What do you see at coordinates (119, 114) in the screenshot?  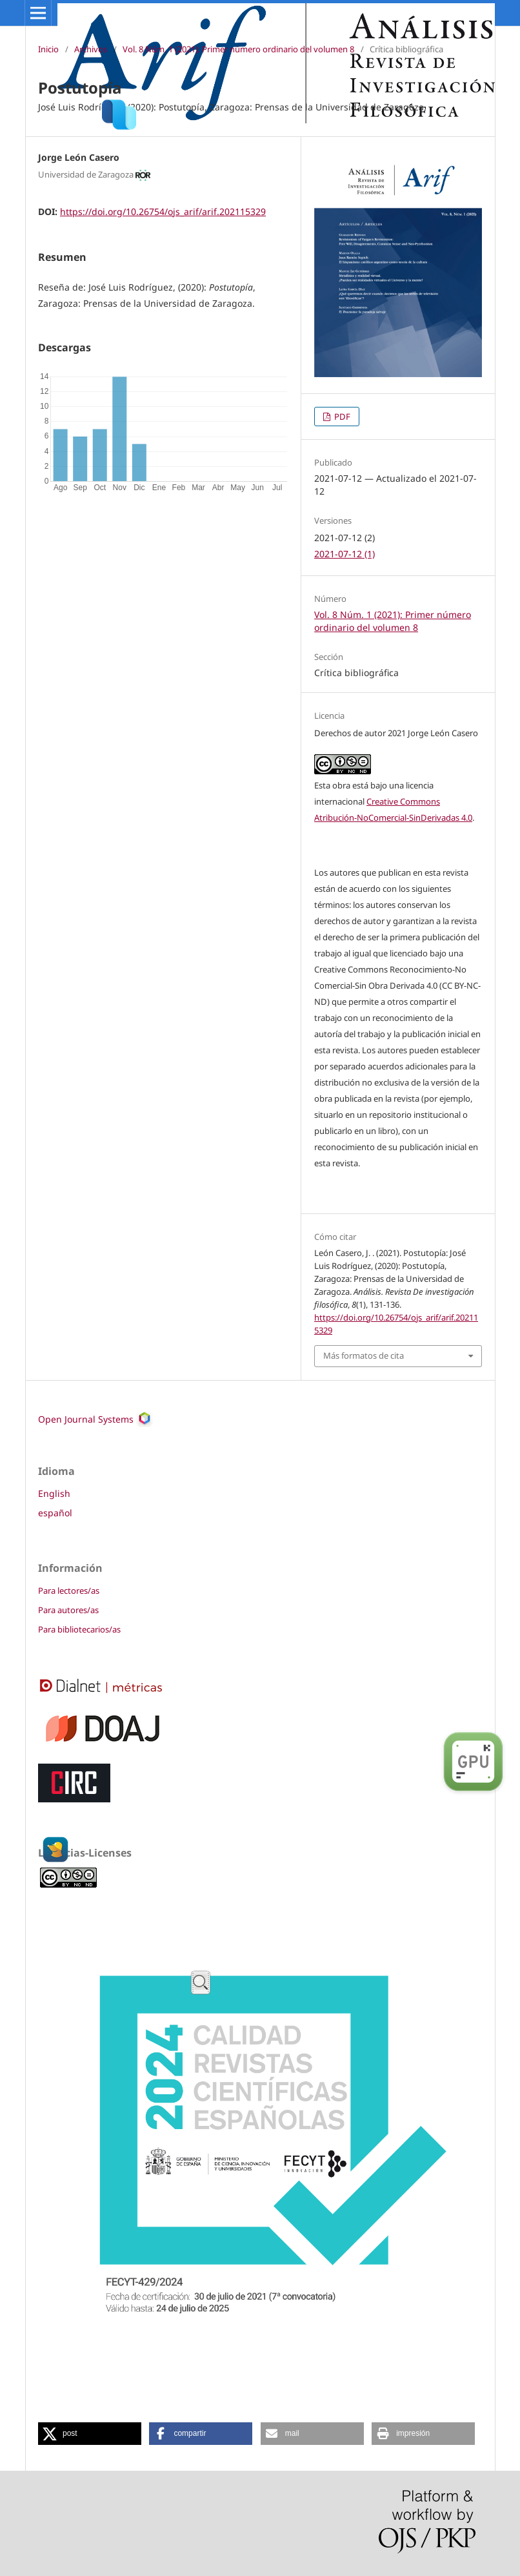 I see `open the supply chain management app` at bounding box center [119, 114].